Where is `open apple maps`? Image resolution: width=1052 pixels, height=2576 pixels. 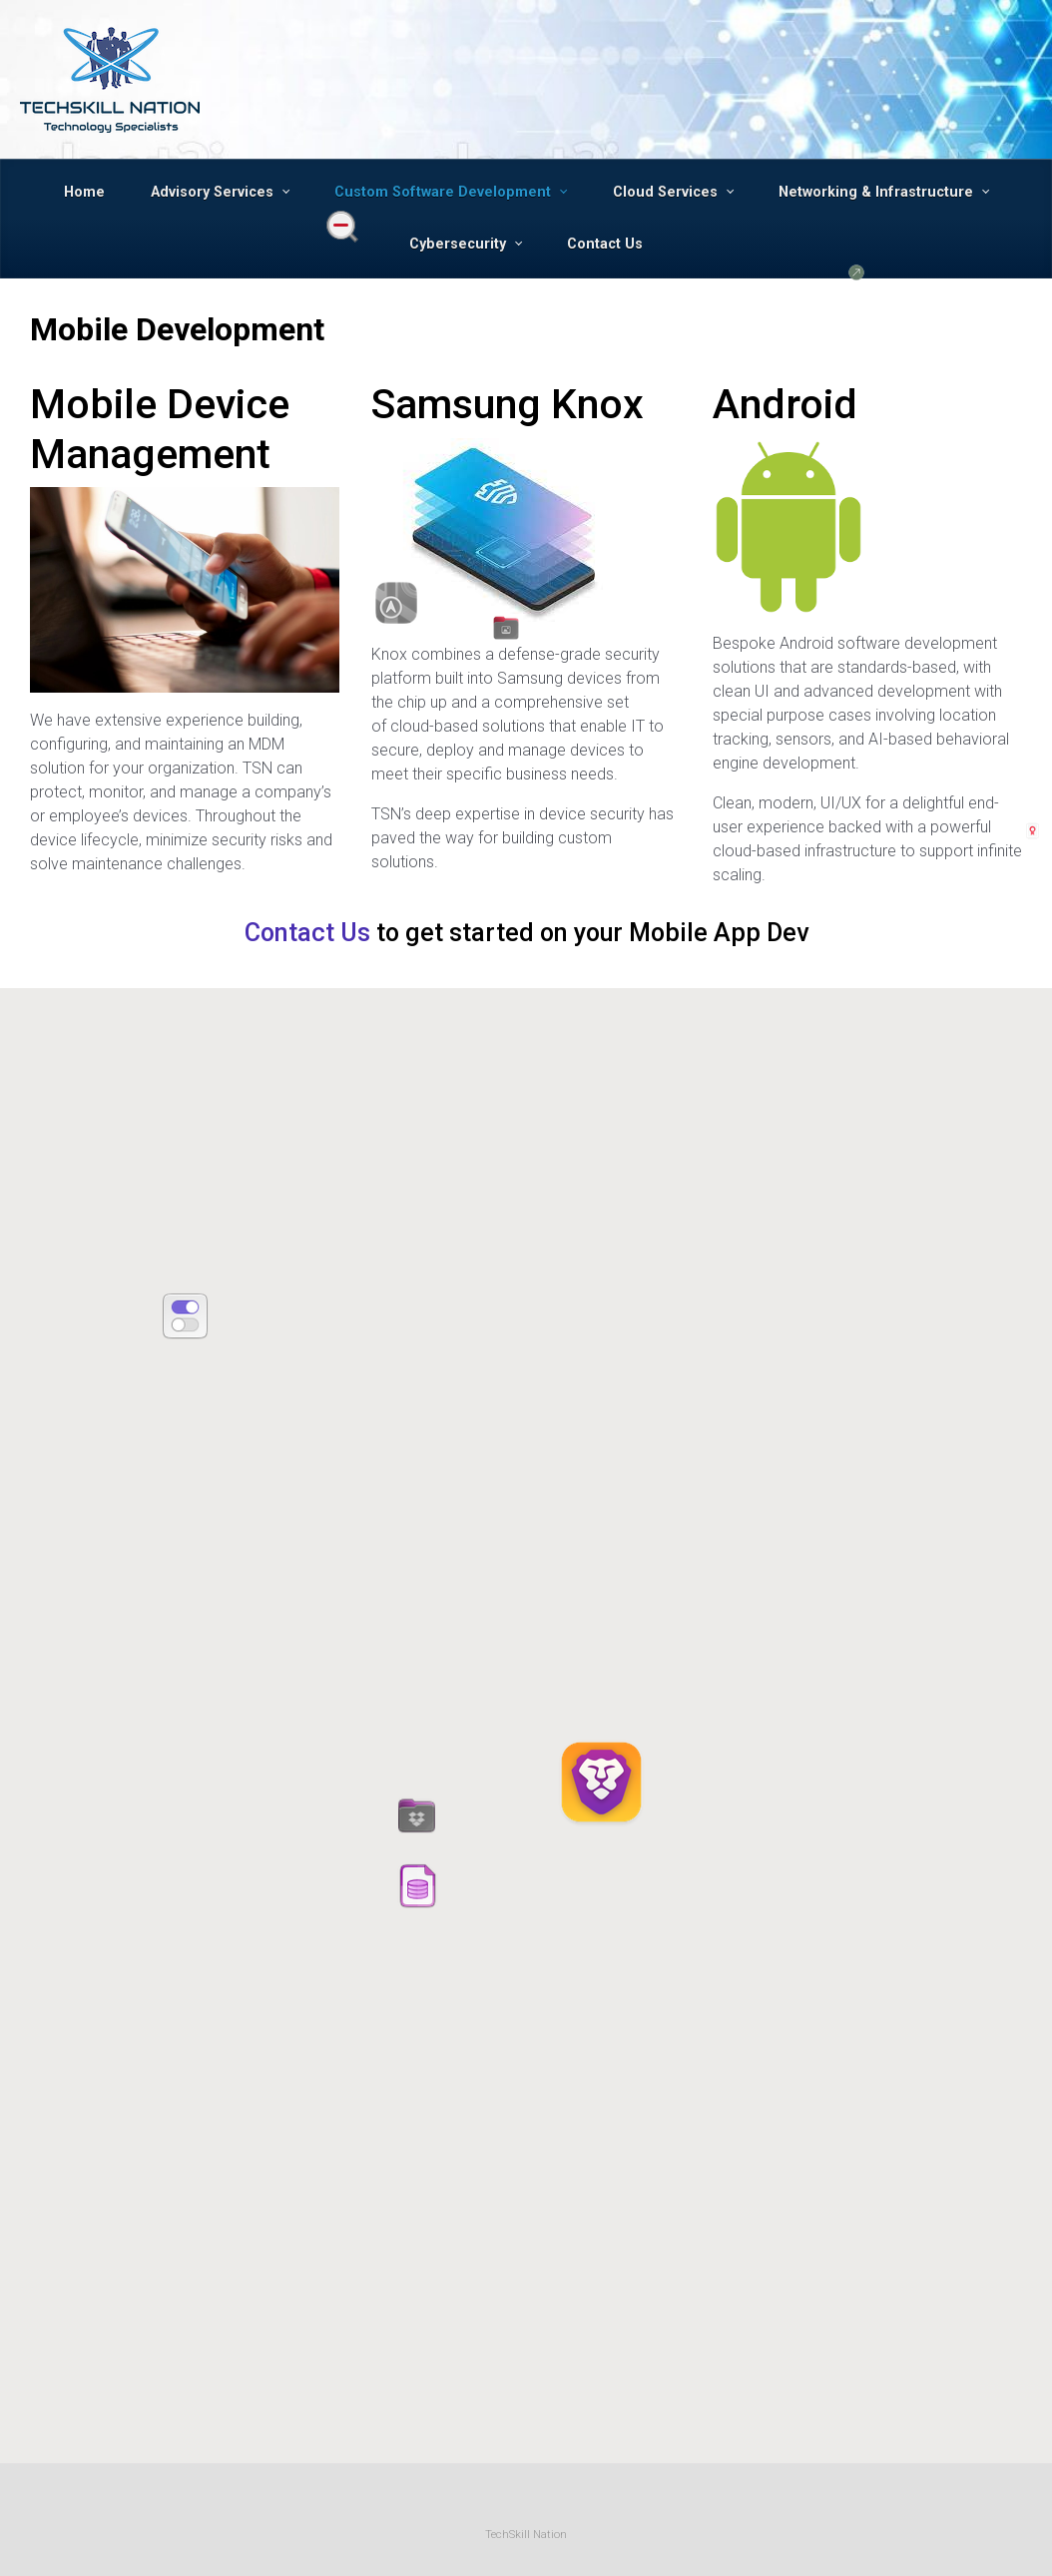 open apple maps is located at coordinates (396, 603).